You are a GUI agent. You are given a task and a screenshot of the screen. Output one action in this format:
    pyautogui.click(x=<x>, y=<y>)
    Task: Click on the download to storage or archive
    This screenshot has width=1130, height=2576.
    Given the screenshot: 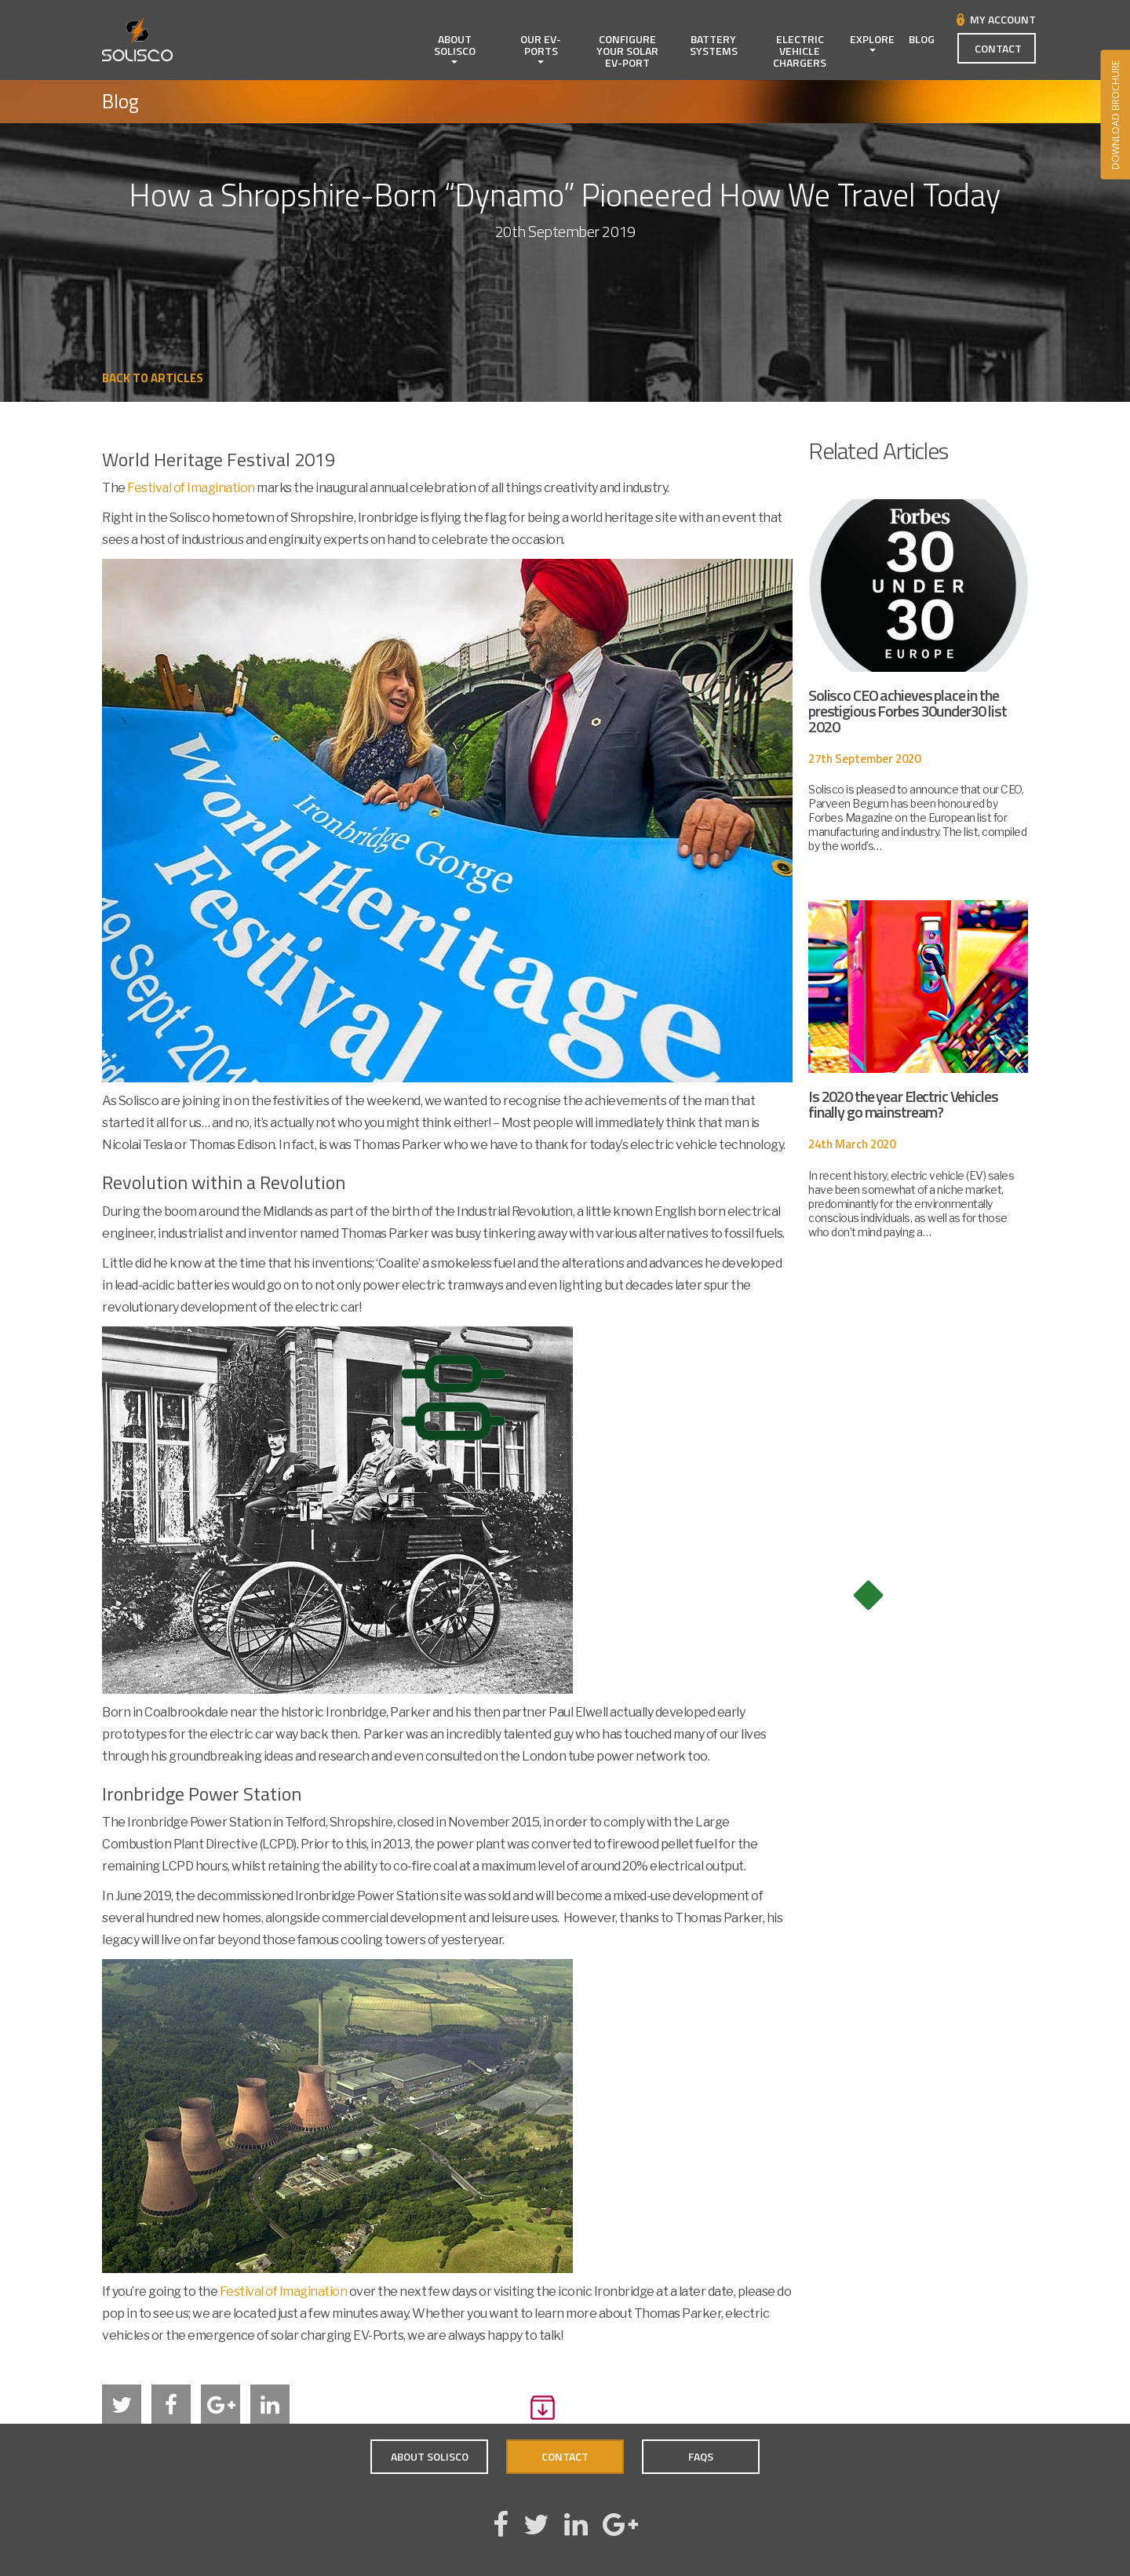 What is the action you would take?
    pyautogui.click(x=542, y=2407)
    